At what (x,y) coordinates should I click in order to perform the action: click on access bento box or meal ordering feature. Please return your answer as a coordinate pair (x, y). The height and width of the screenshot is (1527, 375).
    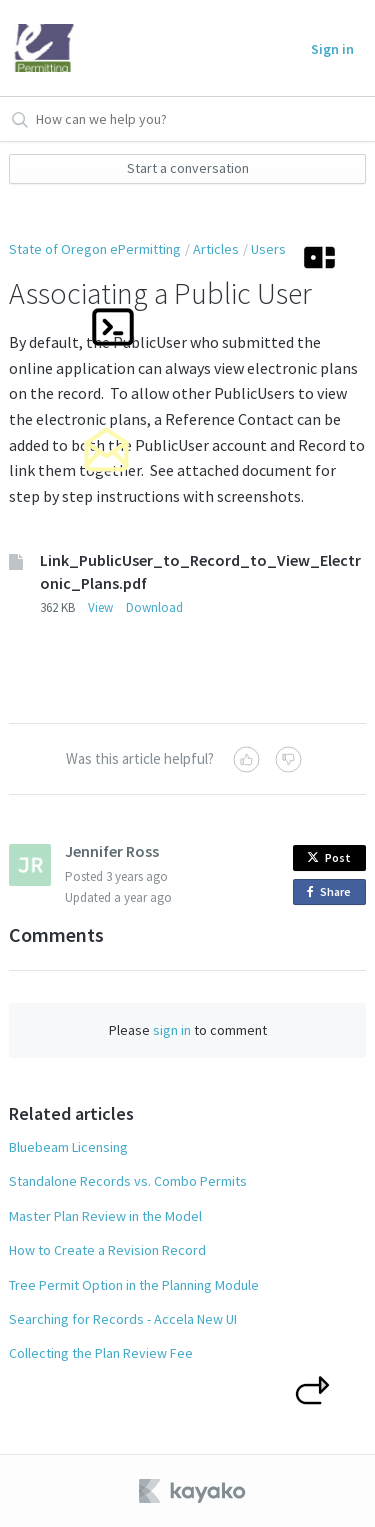
    Looking at the image, I should click on (319, 257).